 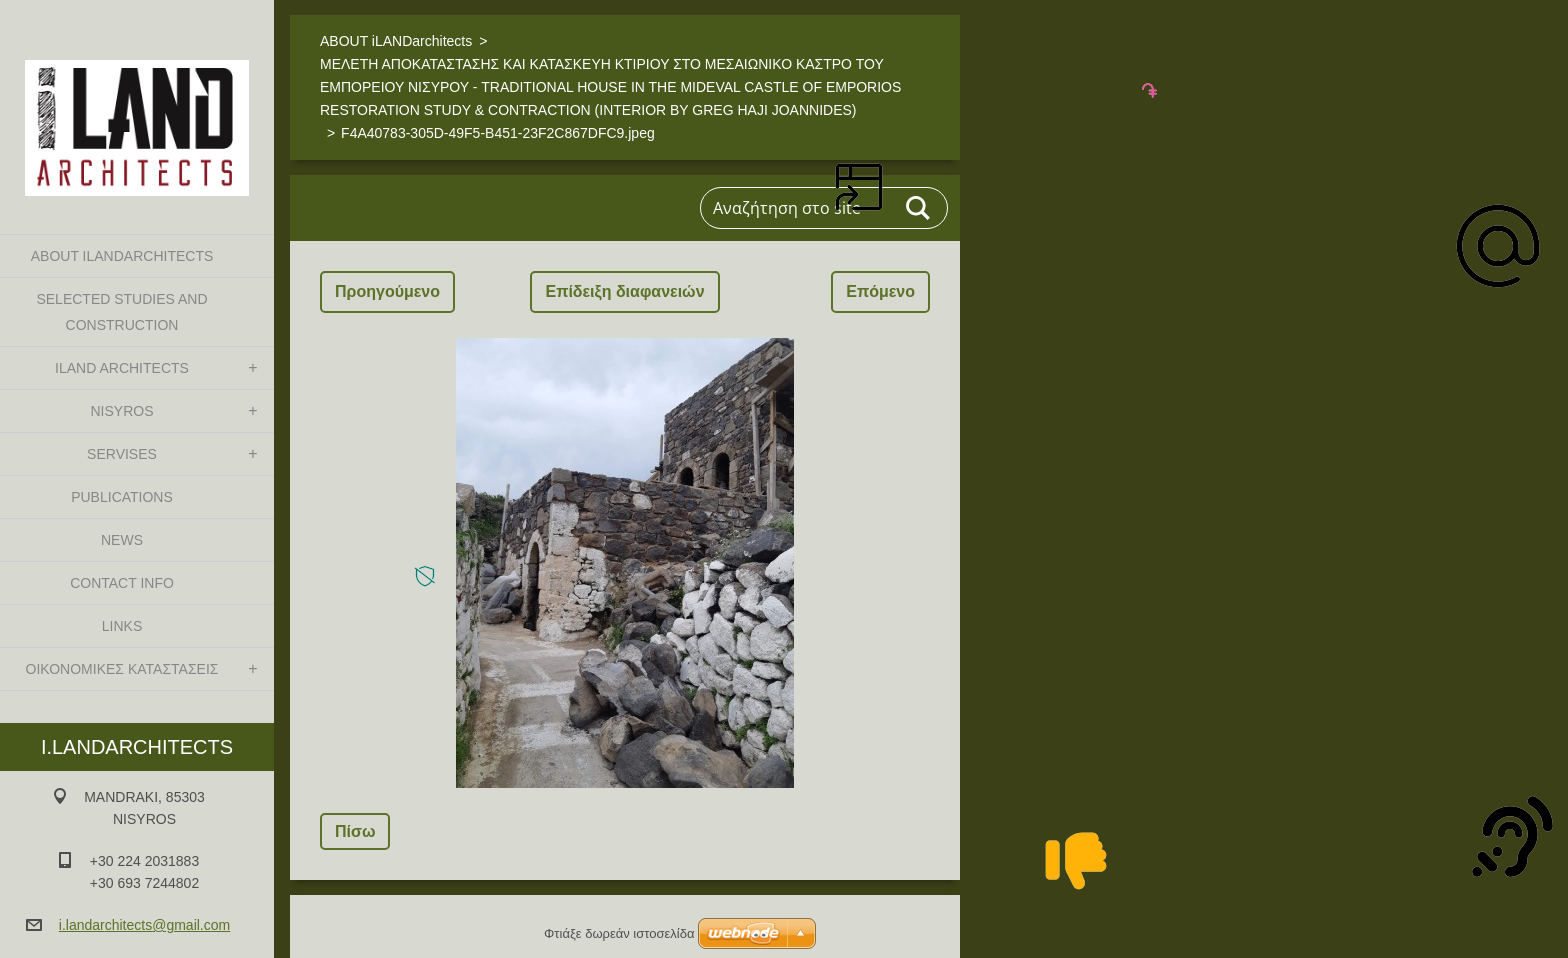 I want to click on security or protection is disabled, so click(x=425, y=576).